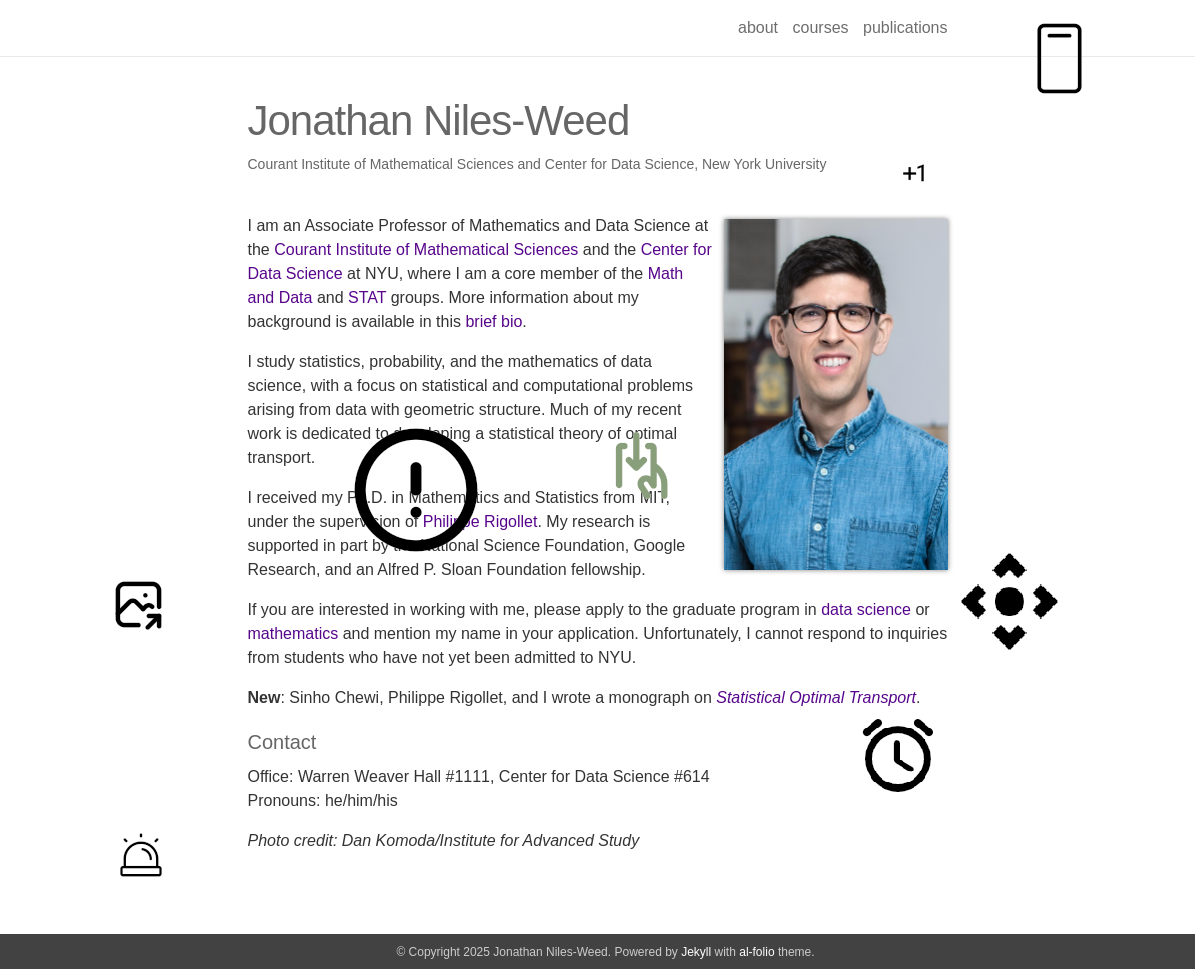  What do you see at coordinates (1009, 601) in the screenshot?
I see `pan or move camera position` at bounding box center [1009, 601].